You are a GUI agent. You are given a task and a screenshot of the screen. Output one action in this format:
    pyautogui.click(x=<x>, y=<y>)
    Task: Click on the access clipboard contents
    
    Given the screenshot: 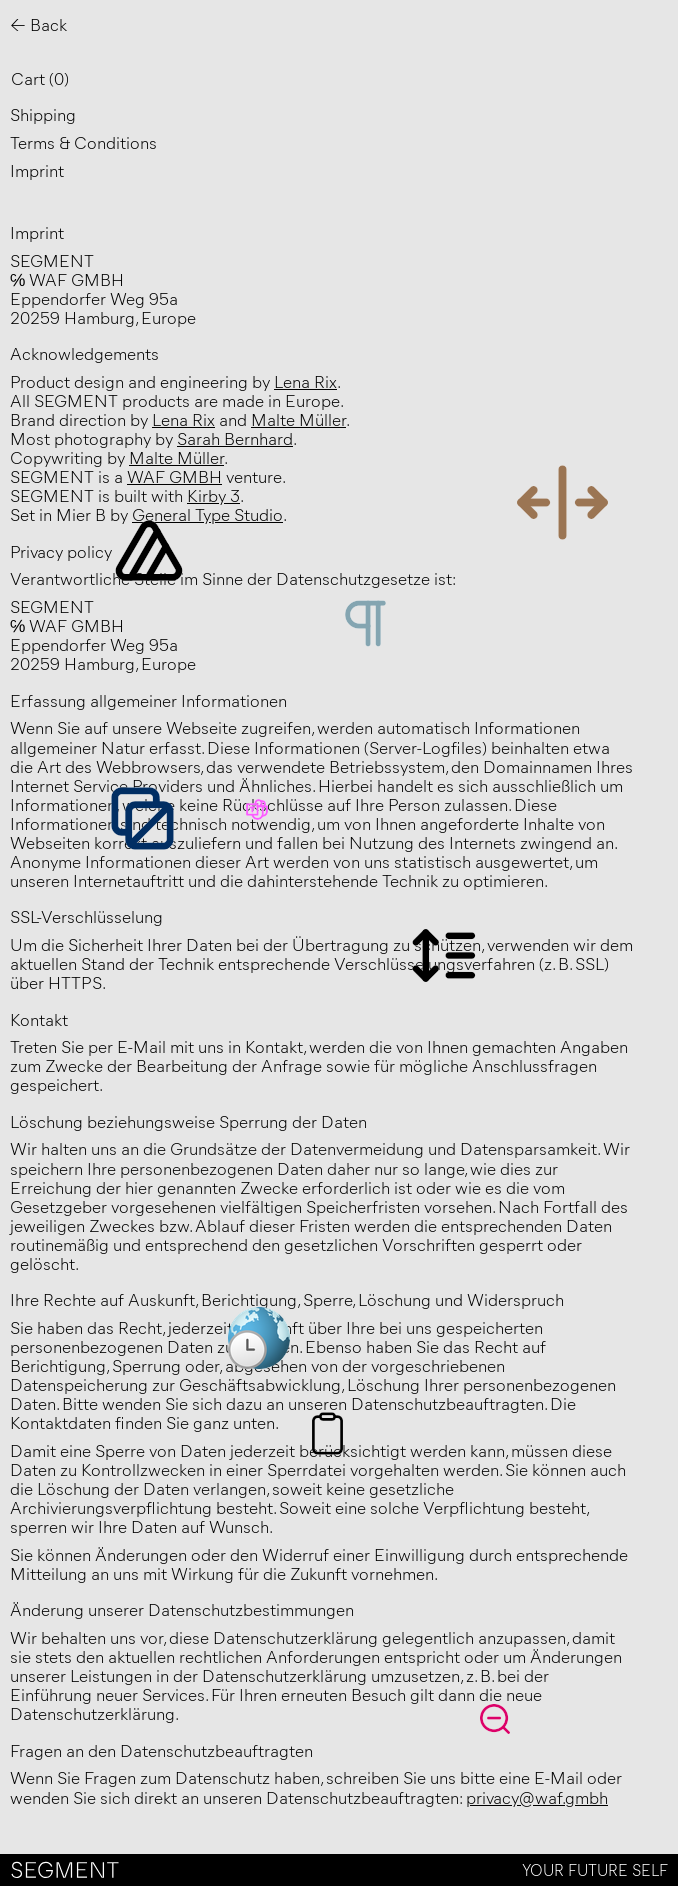 What is the action you would take?
    pyautogui.click(x=327, y=1433)
    